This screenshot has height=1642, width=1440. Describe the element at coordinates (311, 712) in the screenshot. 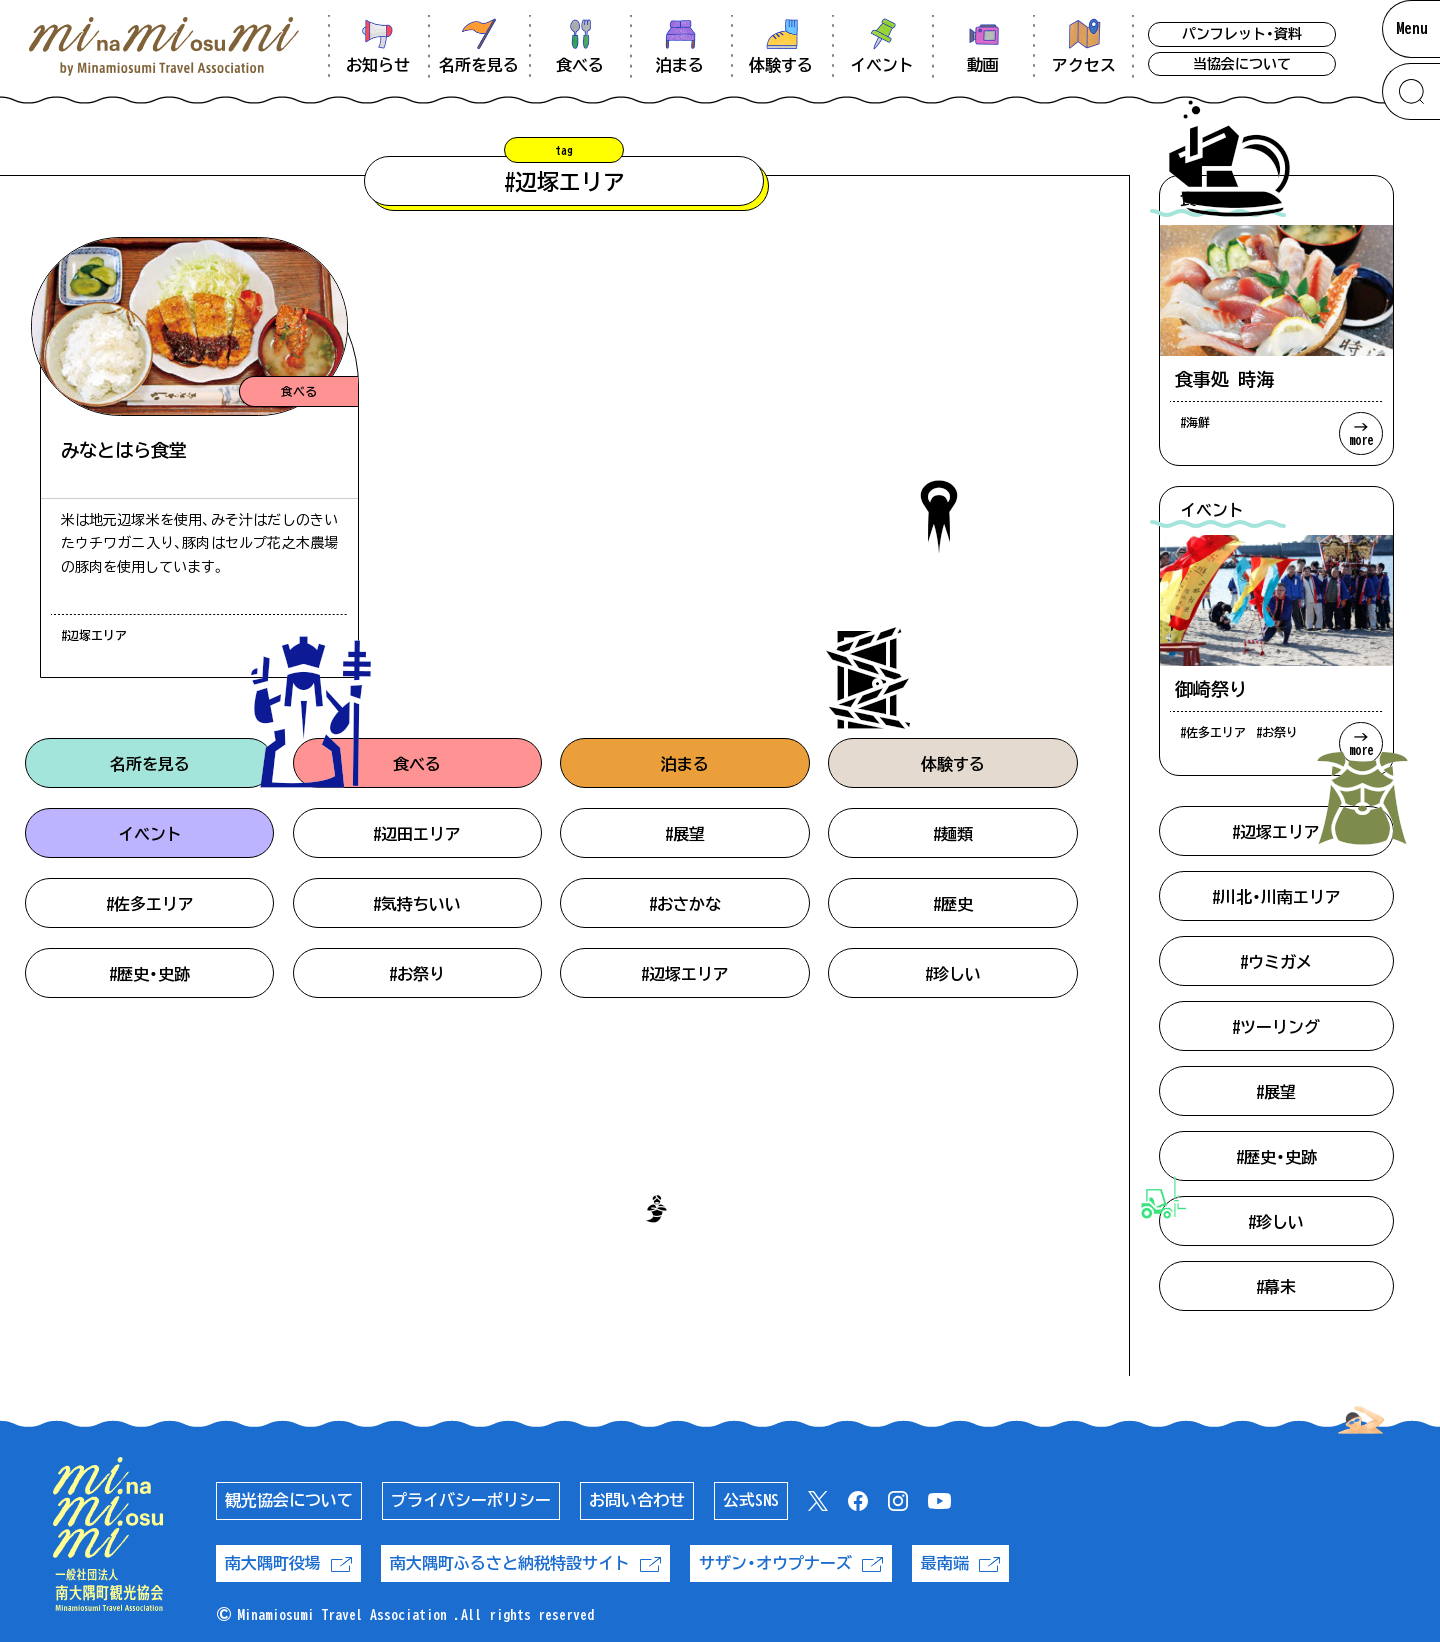

I see `view the hierophant tarot card` at that location.